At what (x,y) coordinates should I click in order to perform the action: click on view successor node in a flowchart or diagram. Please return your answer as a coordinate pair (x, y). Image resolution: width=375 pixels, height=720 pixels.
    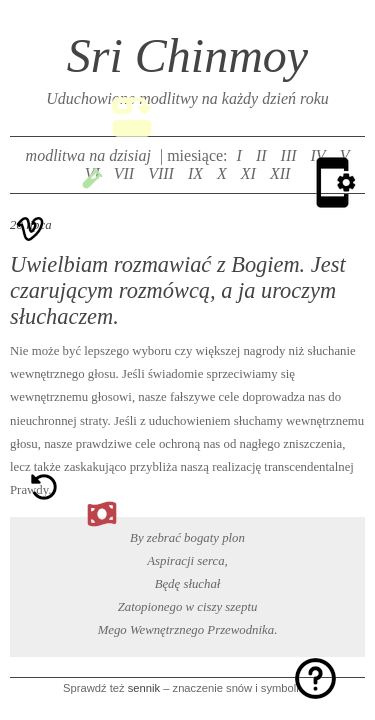
    Looking at the image, I should click on (132, 117).